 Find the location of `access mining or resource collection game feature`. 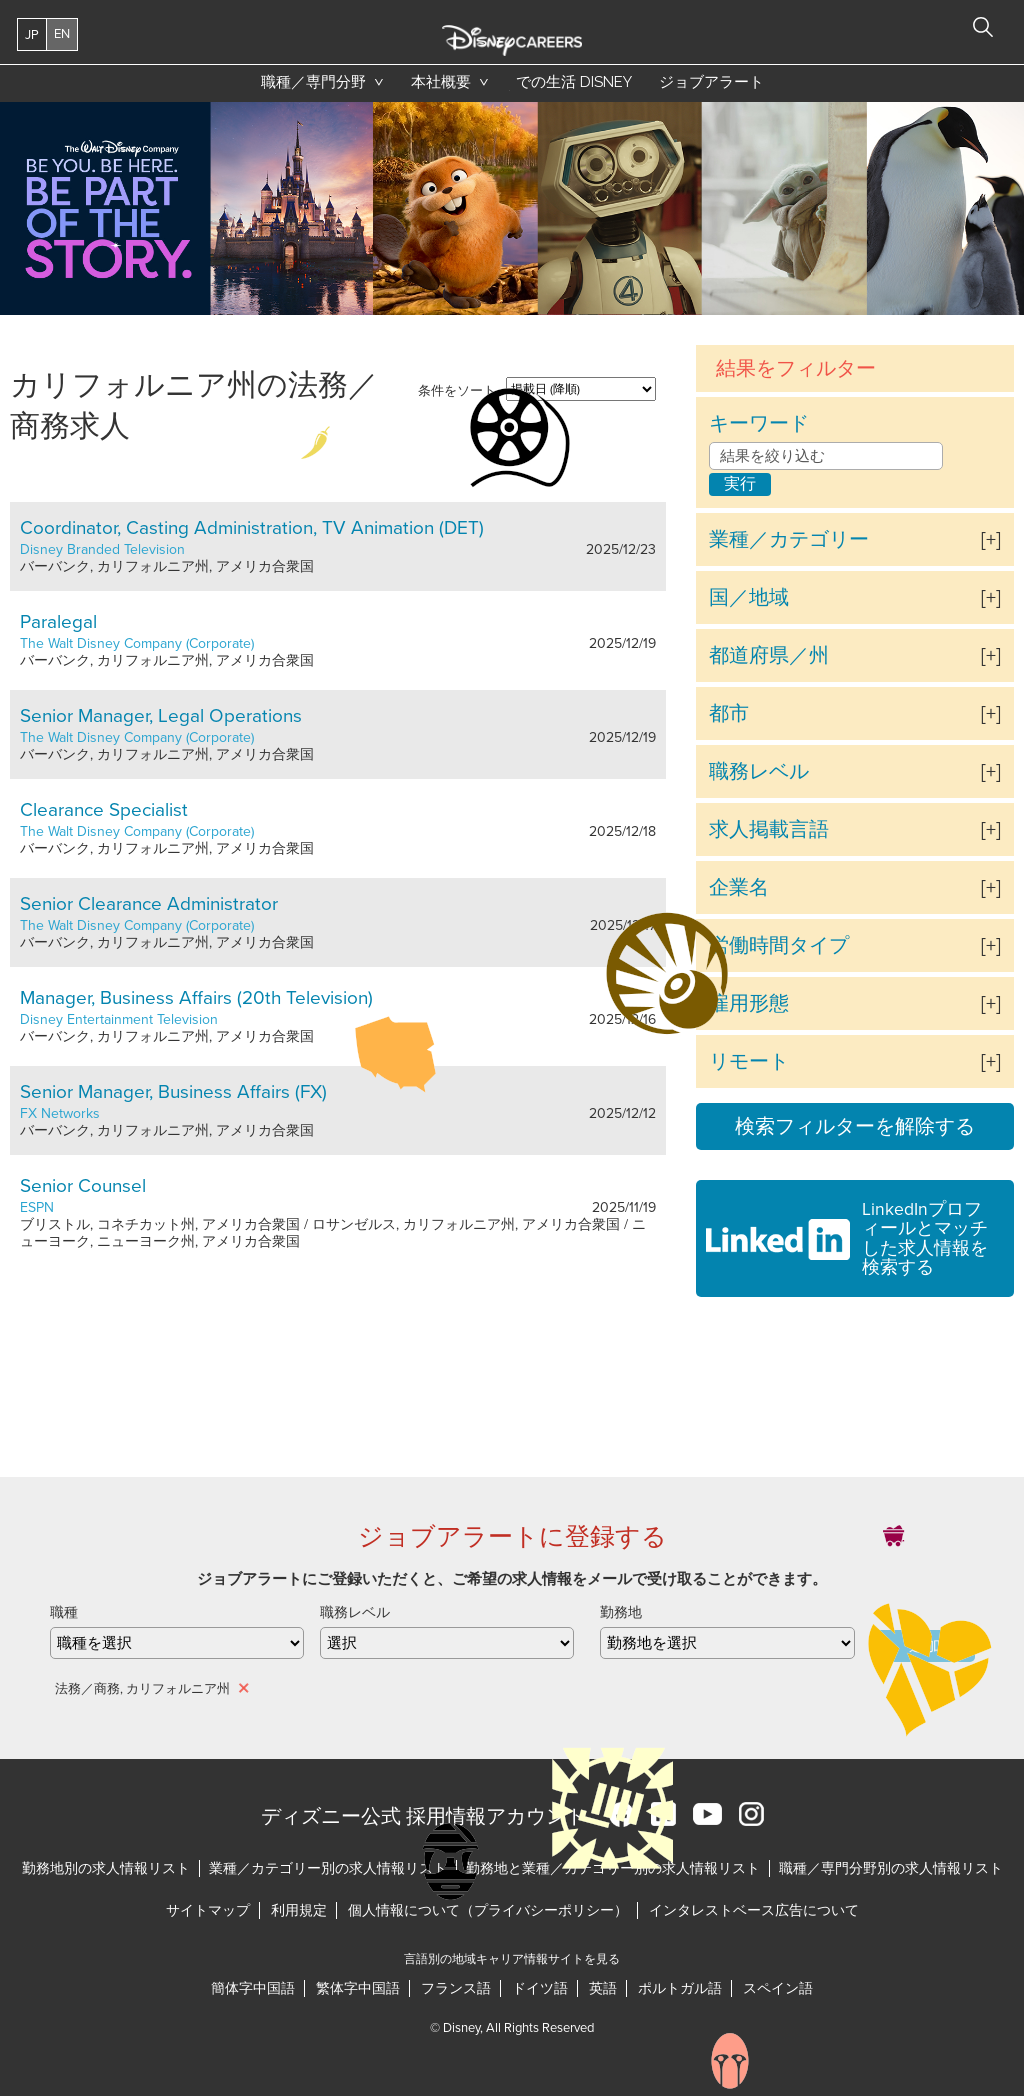

access mining or resource collection game feature is located at coordinates (894, 1535).